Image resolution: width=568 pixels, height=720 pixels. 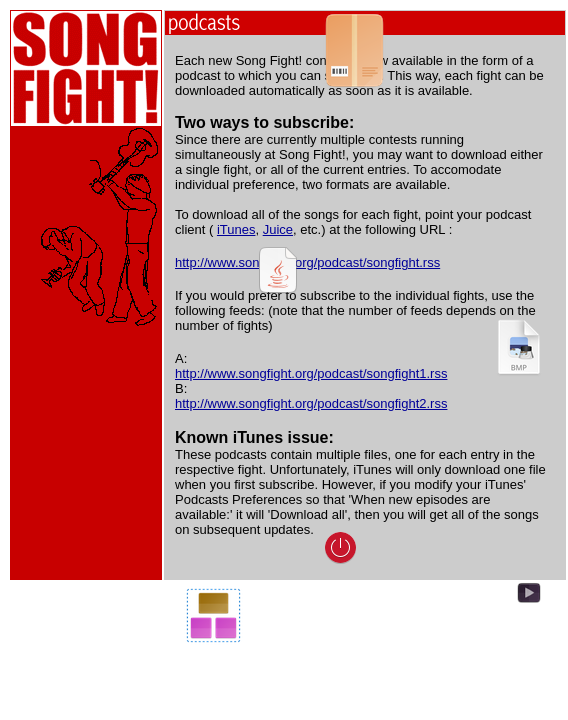 What do you see at coordinates (354, 50) in the screenshot?
I see `open a package or archive file` at bounding box center [354, 50].